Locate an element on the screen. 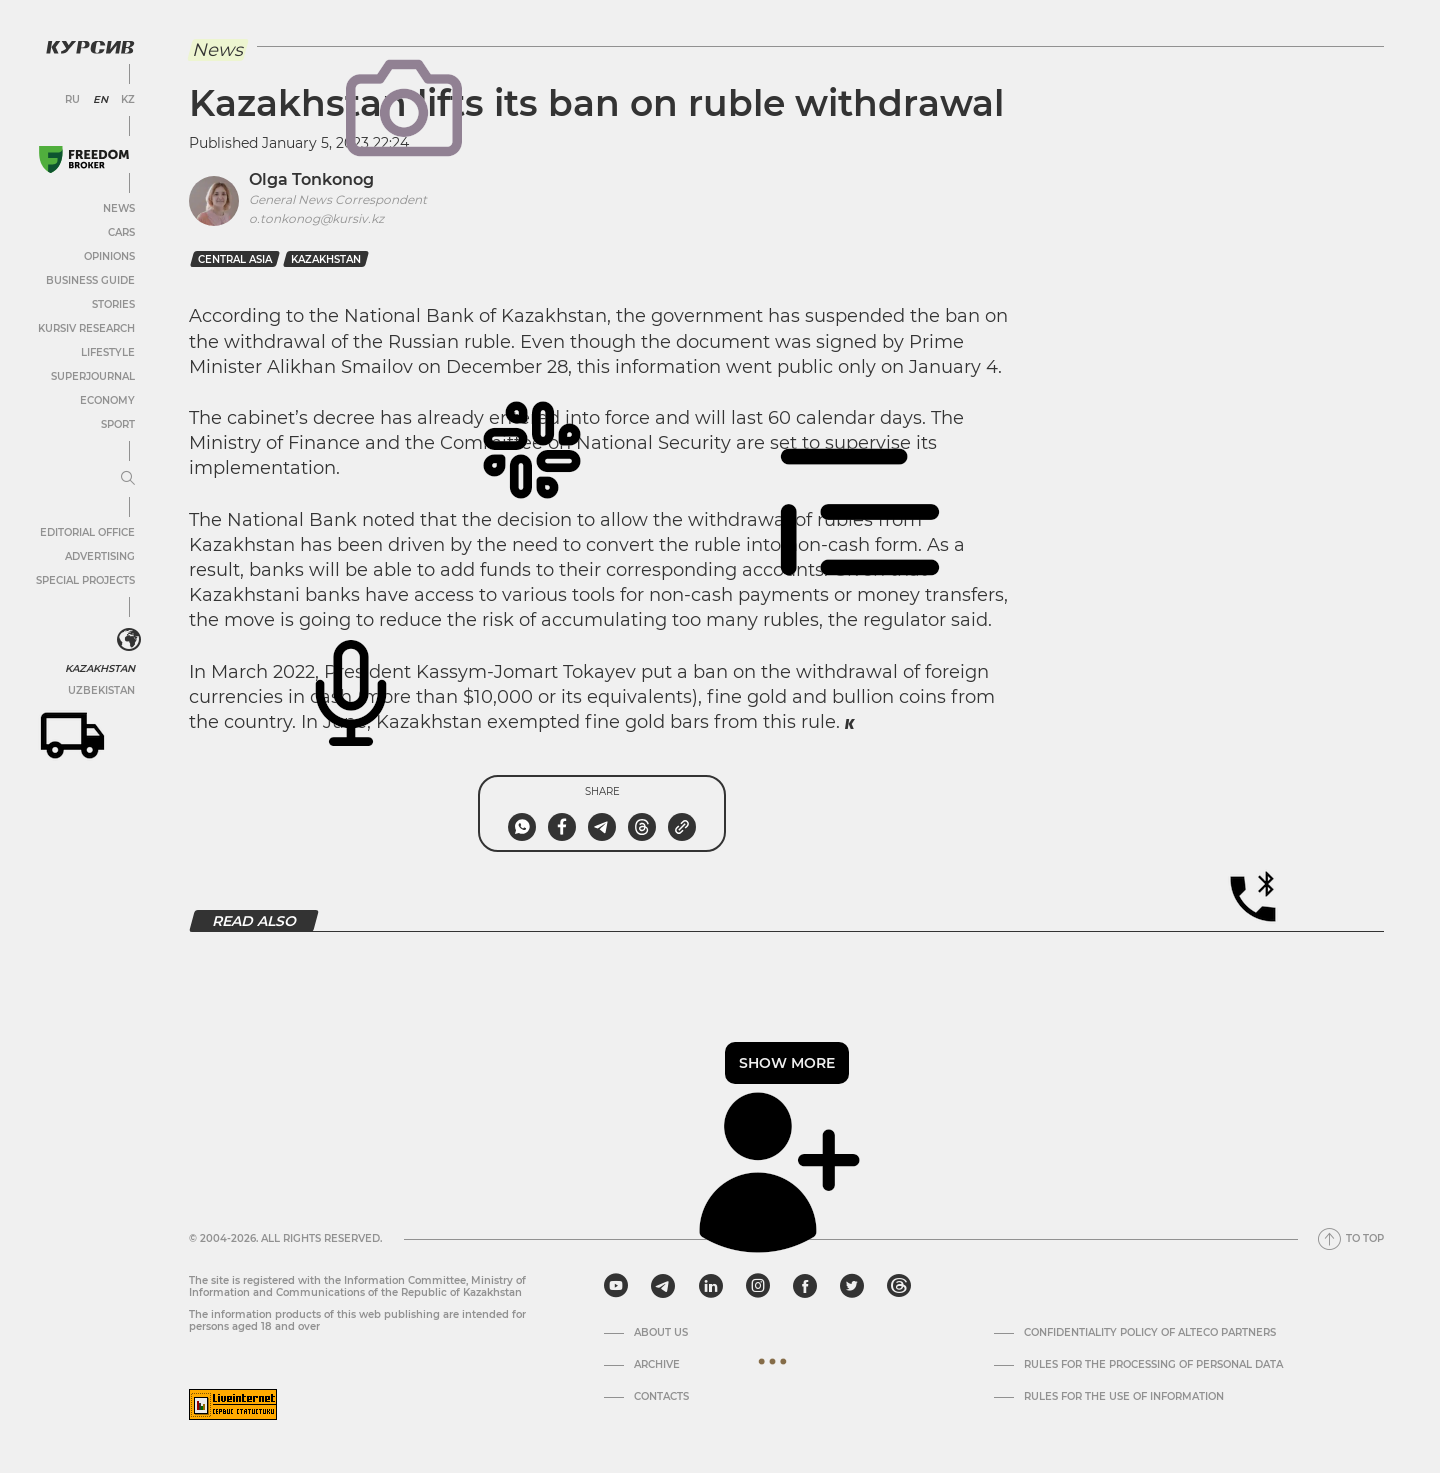 The height and width of the screenshot is (1473, 1440). insert a block quote is located at coordinates (860, 512).